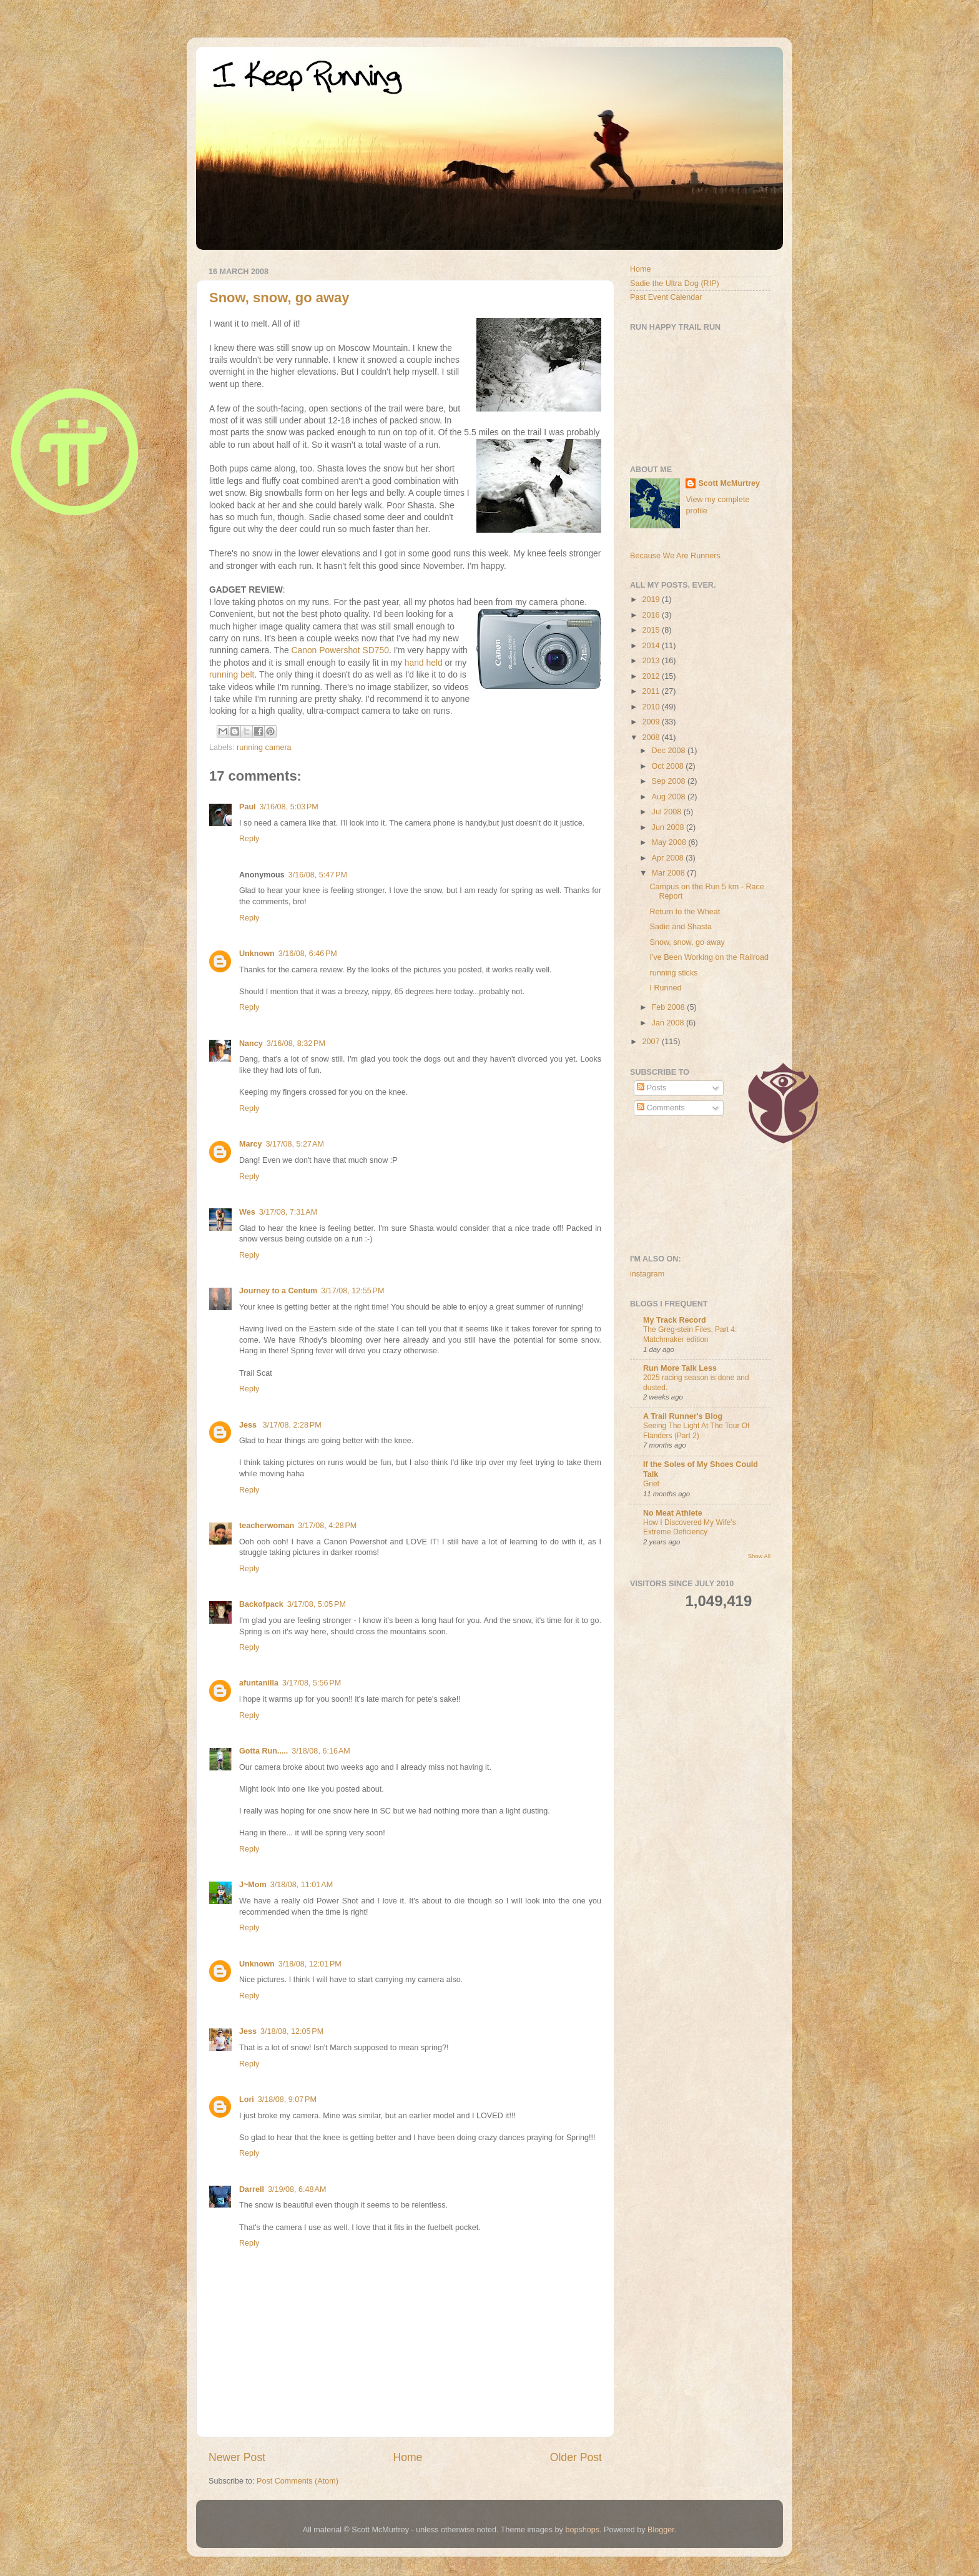  What do you see at coordinates (783, 1103) in the screenshot?
I see `Tomorrowland music festival official logo` at bounding box center [783, 1103].